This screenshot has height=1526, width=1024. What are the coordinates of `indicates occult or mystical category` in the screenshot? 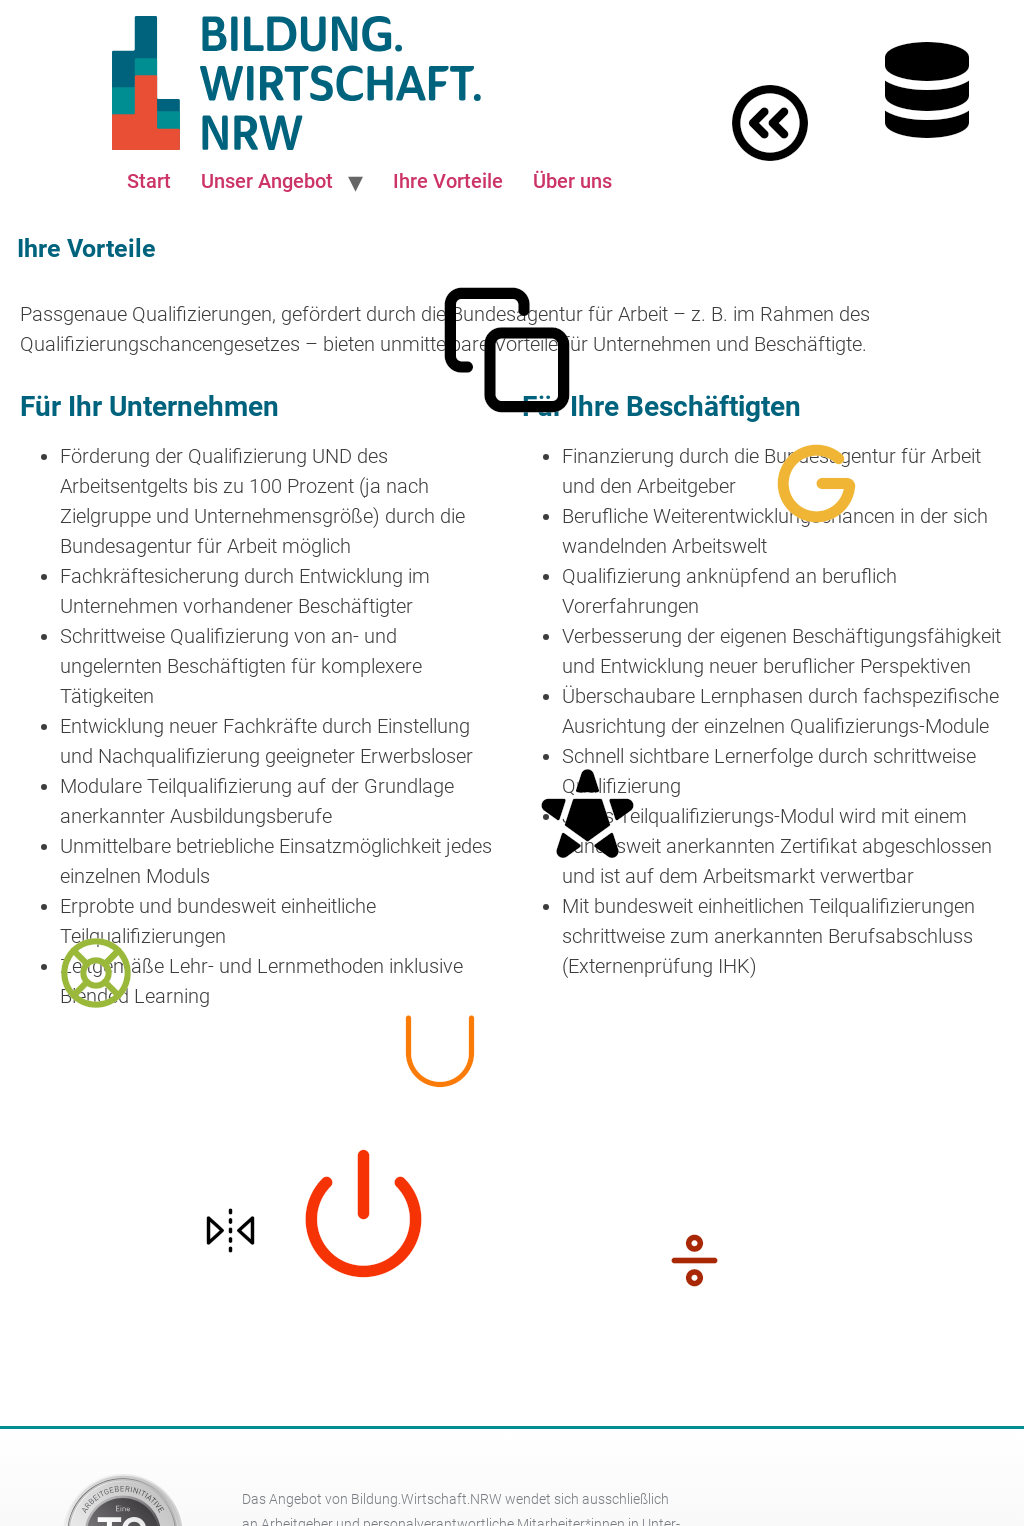 It's located at (587, 818).